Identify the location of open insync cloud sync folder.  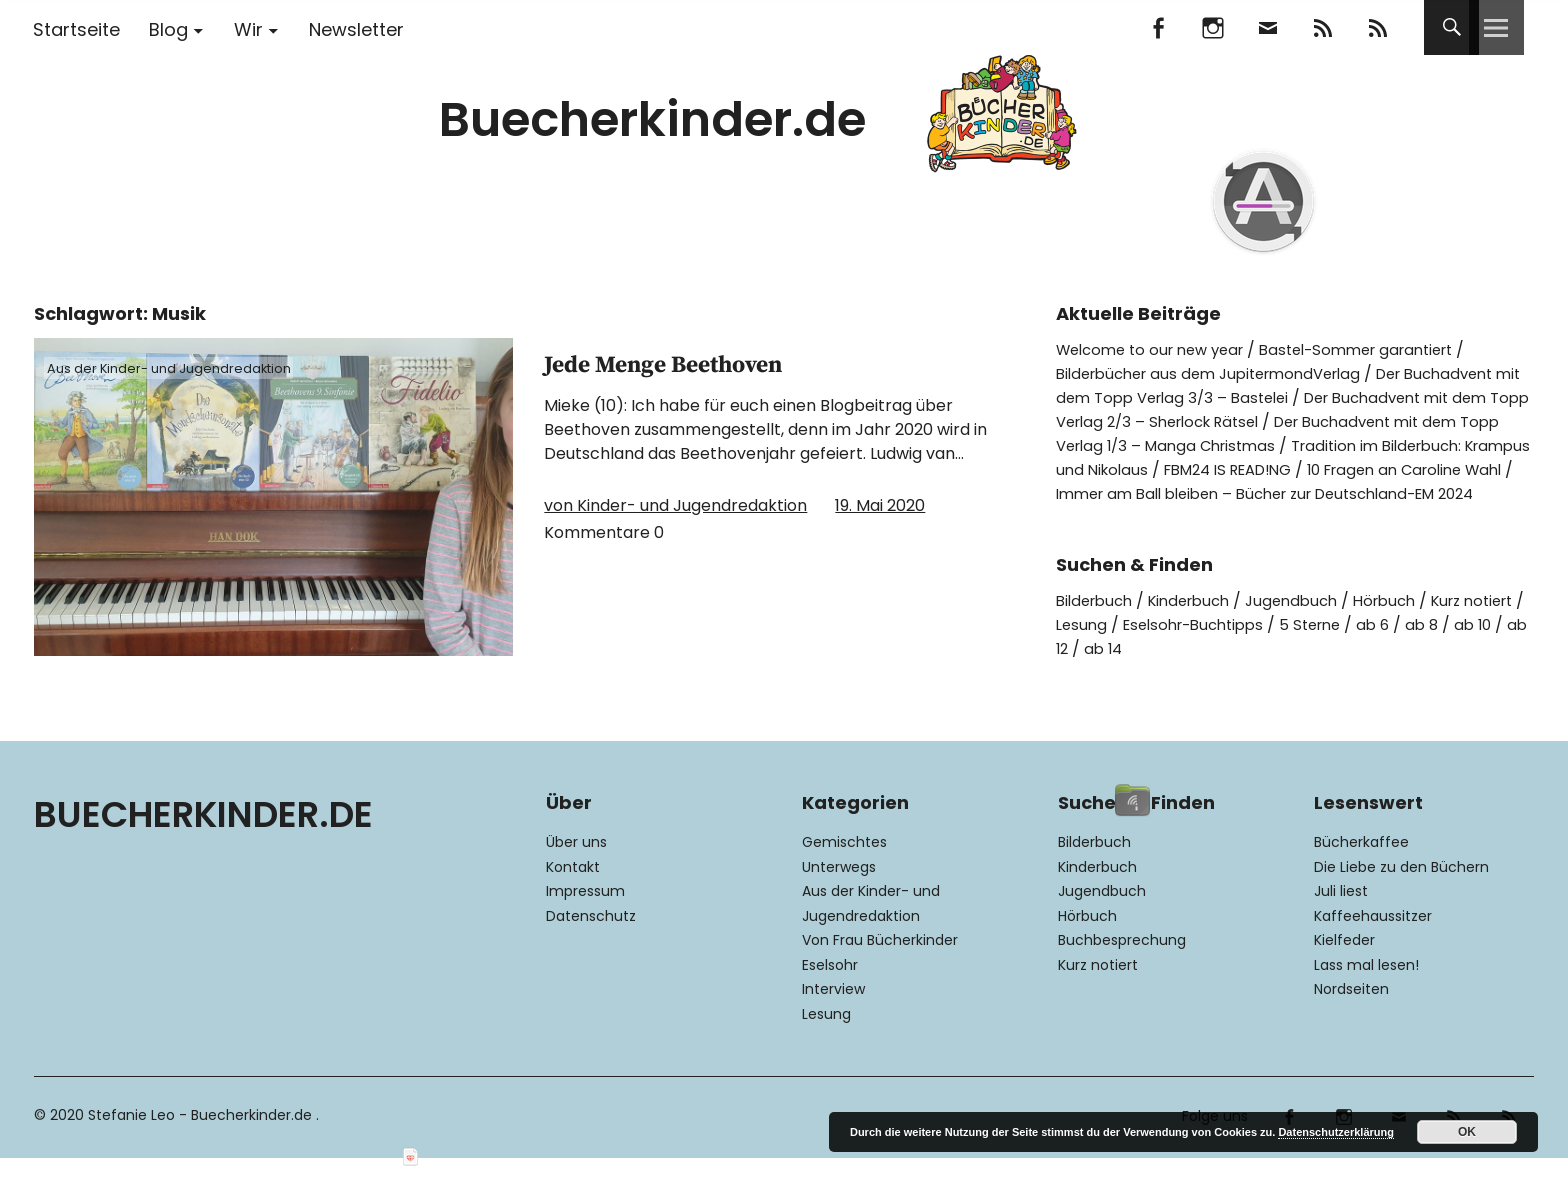
(1132, 799).